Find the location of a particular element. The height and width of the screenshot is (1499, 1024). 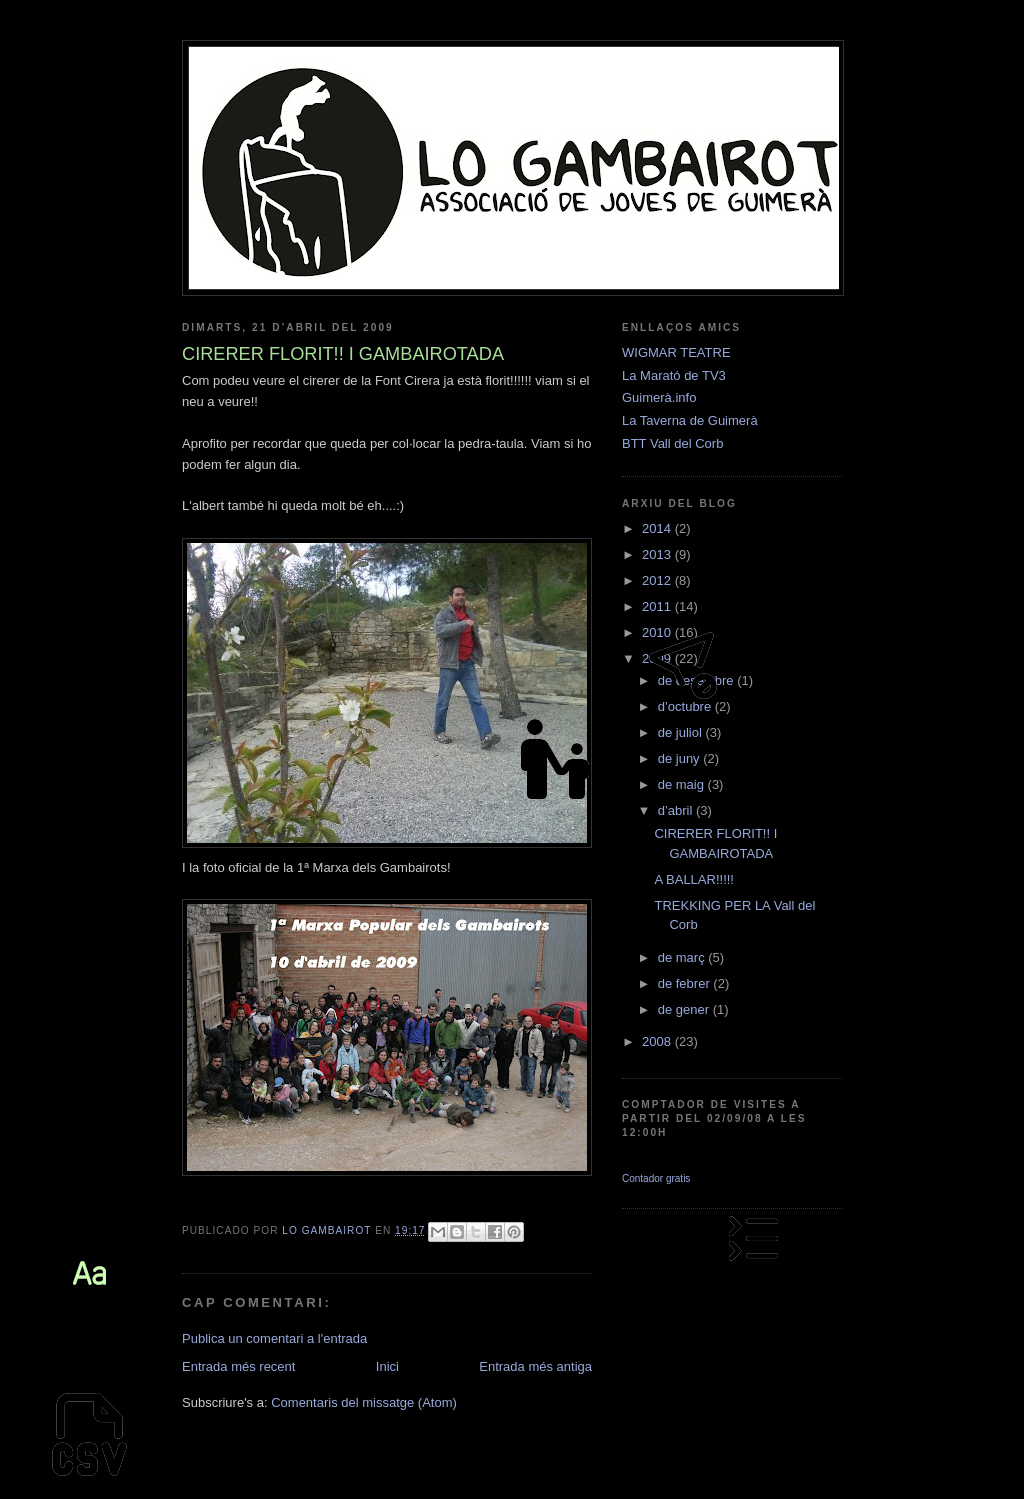

indicates child supervision required is located at coordinates (557, 759).